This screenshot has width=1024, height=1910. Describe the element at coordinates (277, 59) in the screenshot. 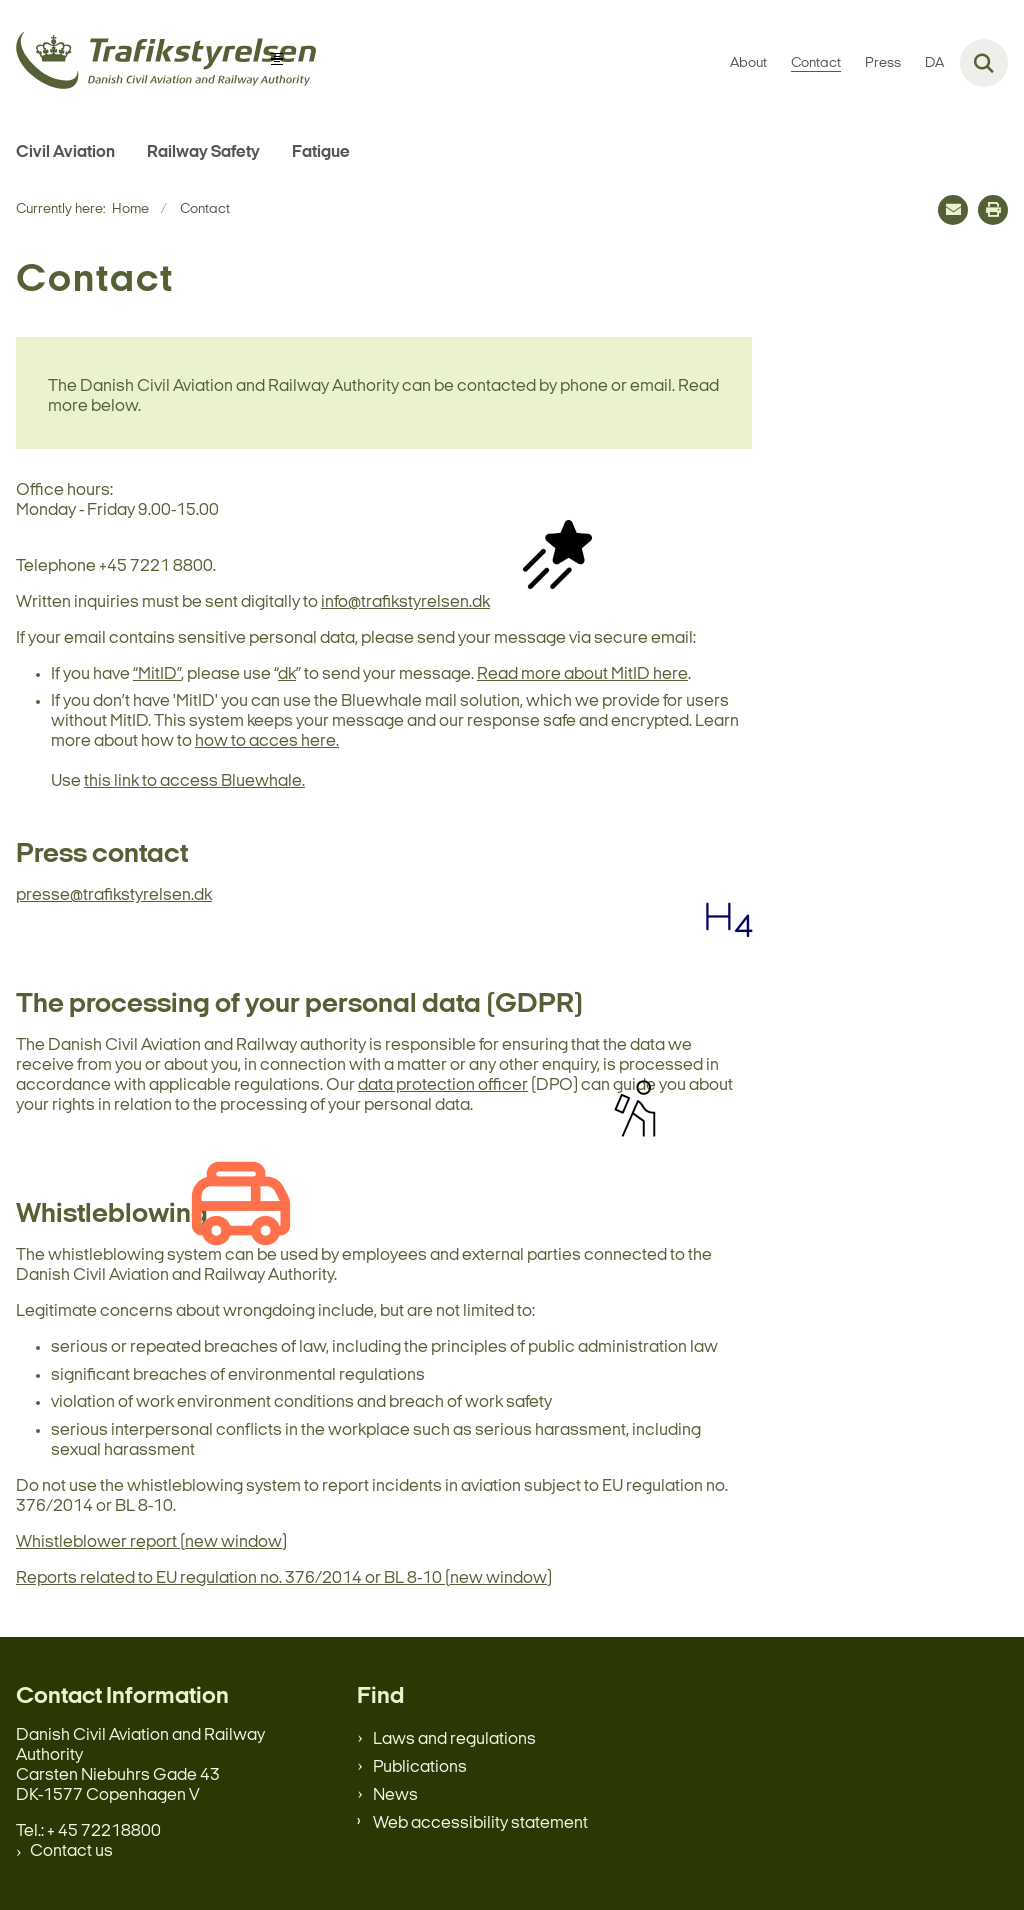

I see `center align text` at that location.